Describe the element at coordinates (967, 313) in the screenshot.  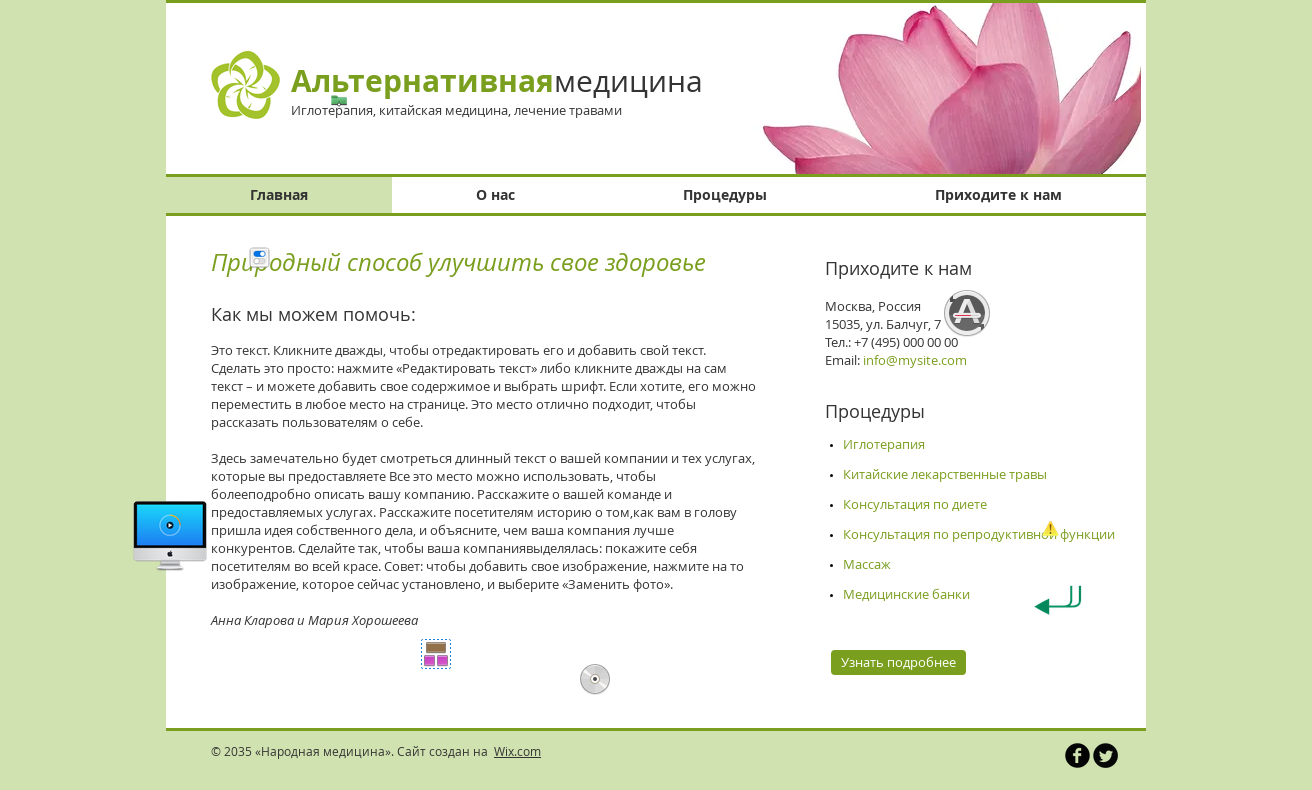
I see `open the system software update application` at that location.